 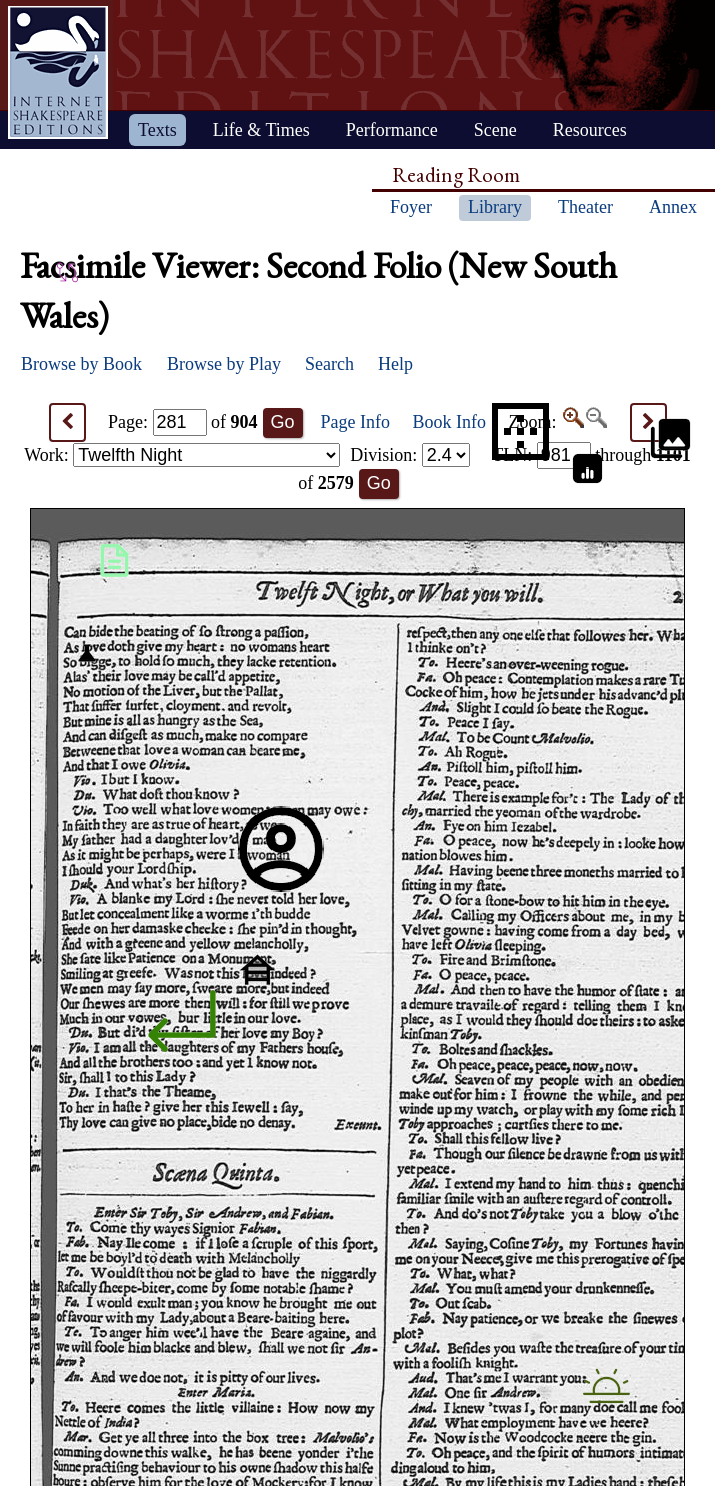 What do you see at coordinates (281, 849) in the screenshot?
I see `access your profile or account settings` at bounding box center [281, 849].